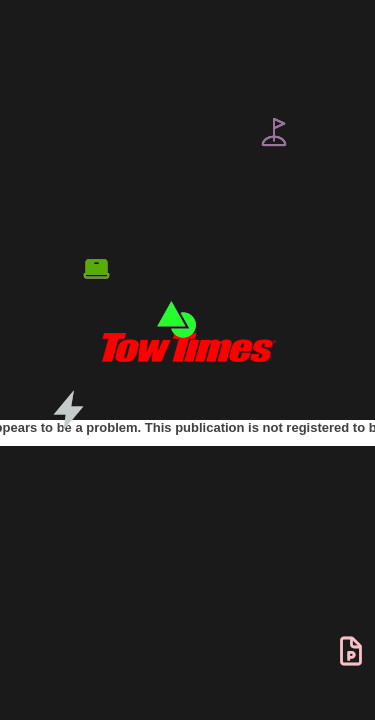 This screenshot has height=720, width=375. Describe the element at coordinates (274, 132) in the screenshot. I see `view golf course locations or tee times` at that location.